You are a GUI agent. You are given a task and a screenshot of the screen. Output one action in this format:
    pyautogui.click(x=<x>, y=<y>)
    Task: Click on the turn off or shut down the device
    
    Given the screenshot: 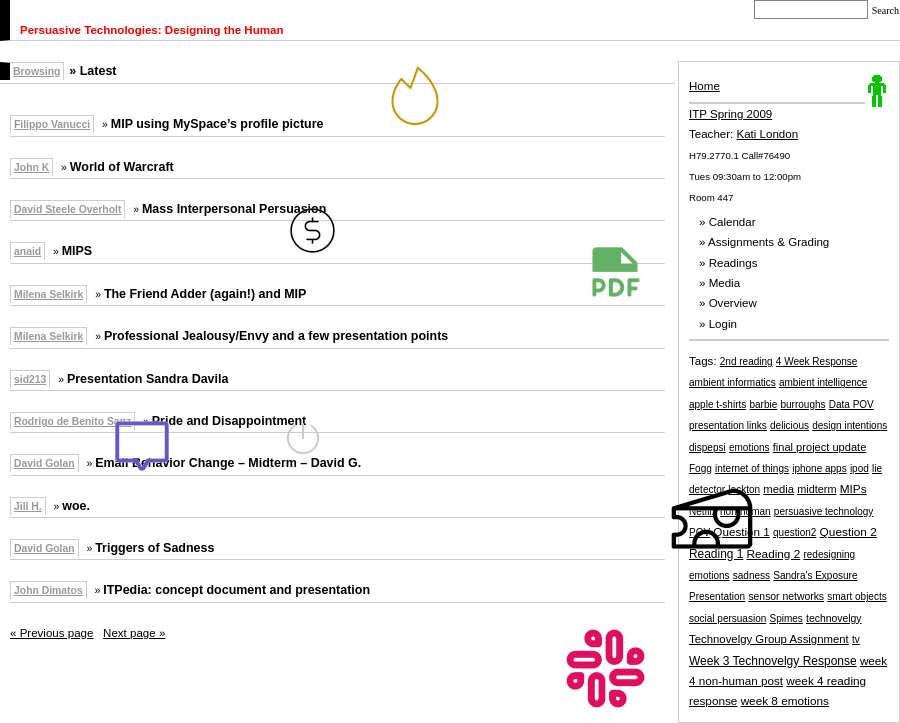 What is the action you would take?
    pyautogui.click(x=303, y=438)
    